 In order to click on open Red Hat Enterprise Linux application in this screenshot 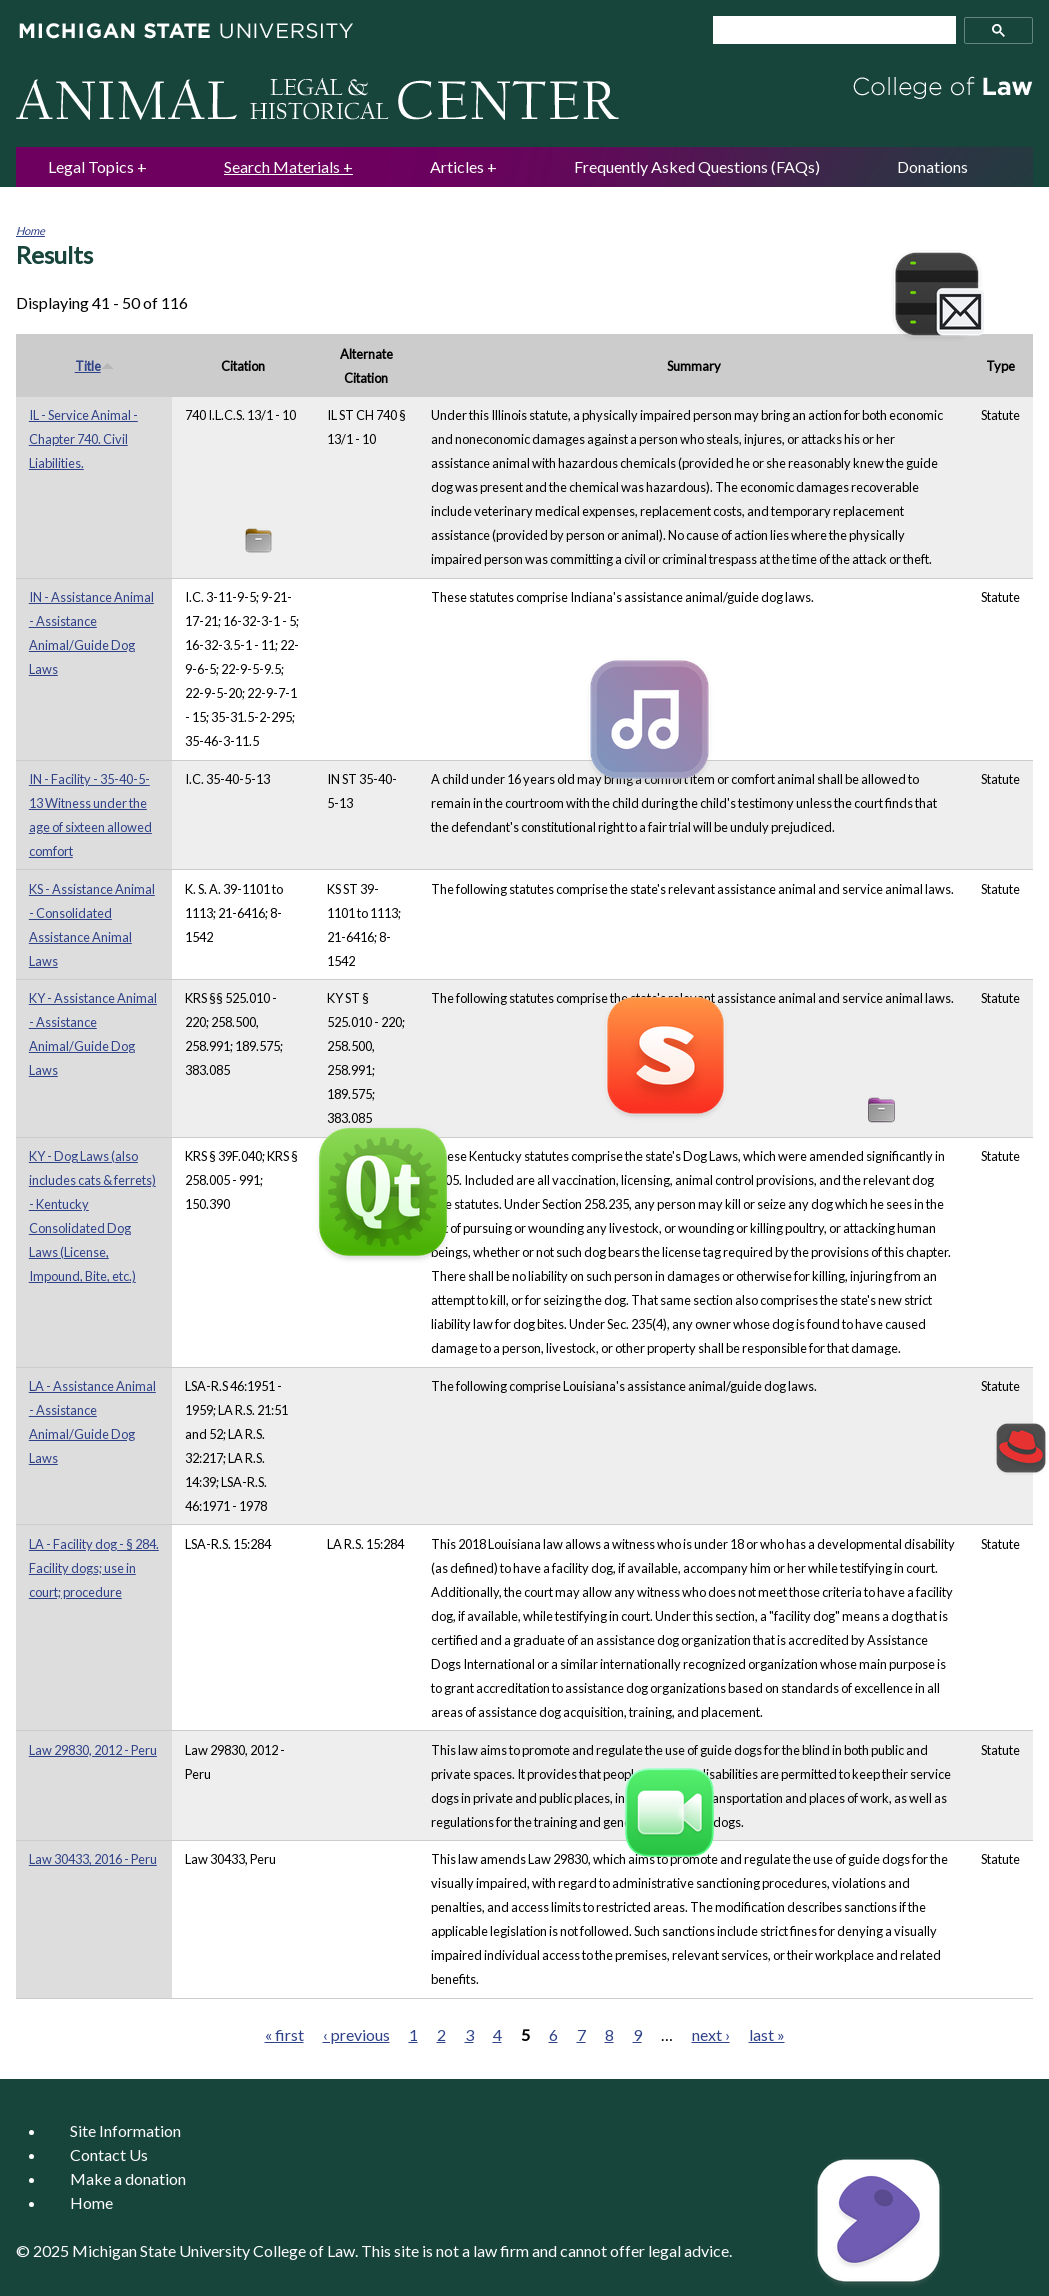, I will do `click(1021, 1448)`.